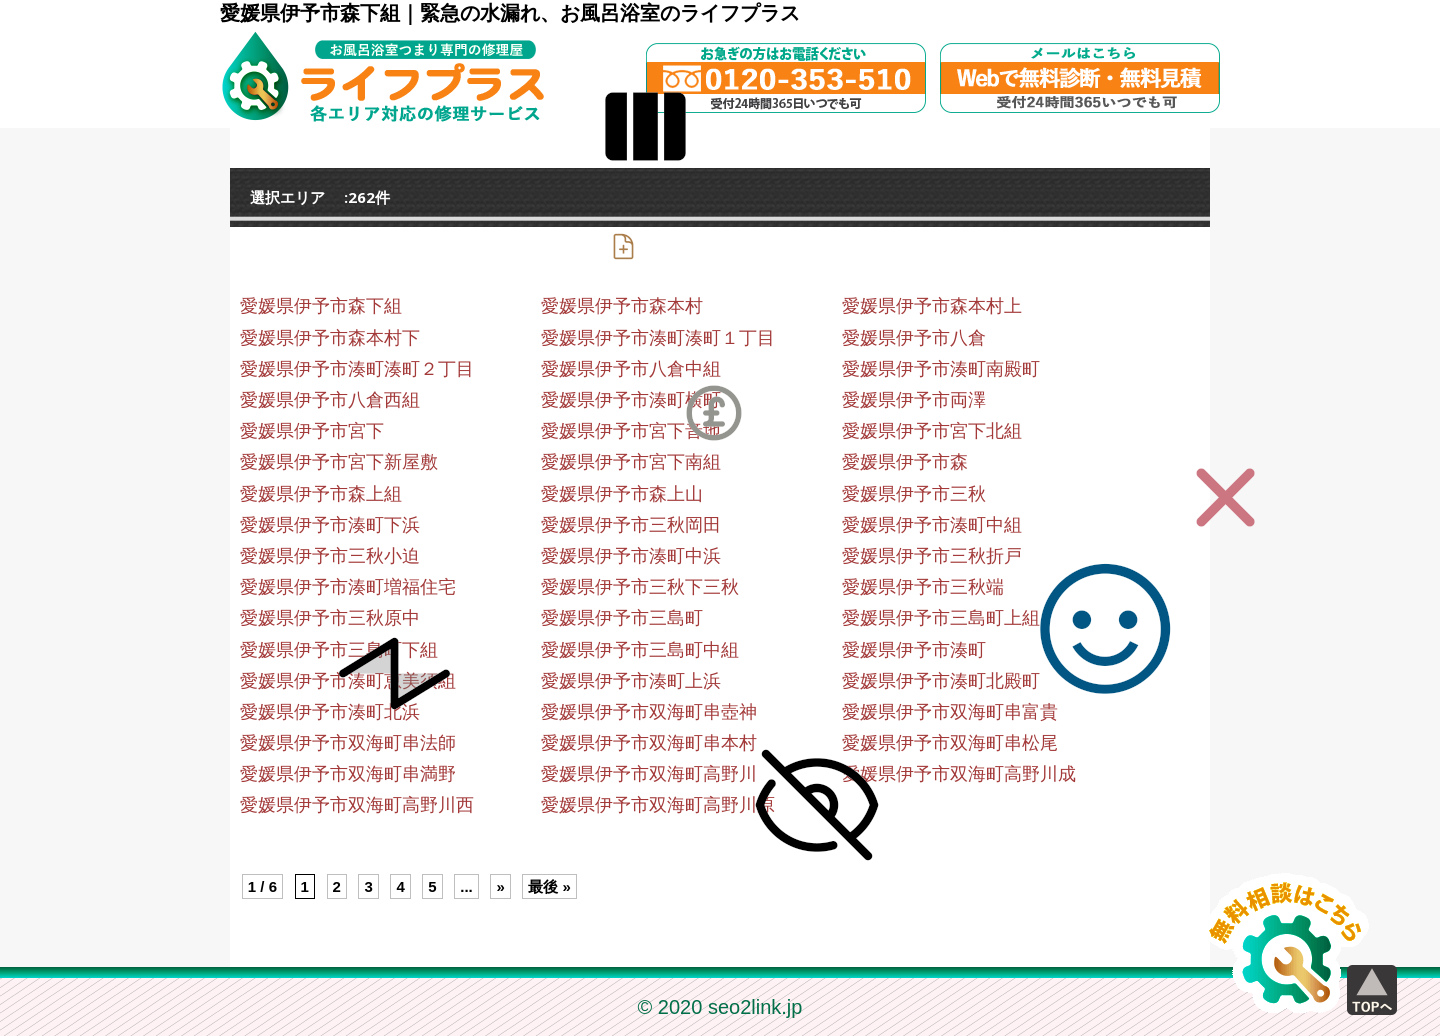 The width and height of the screenshot is (1440, 1036). I want to click on switch to column view layout, so click(645, 126).